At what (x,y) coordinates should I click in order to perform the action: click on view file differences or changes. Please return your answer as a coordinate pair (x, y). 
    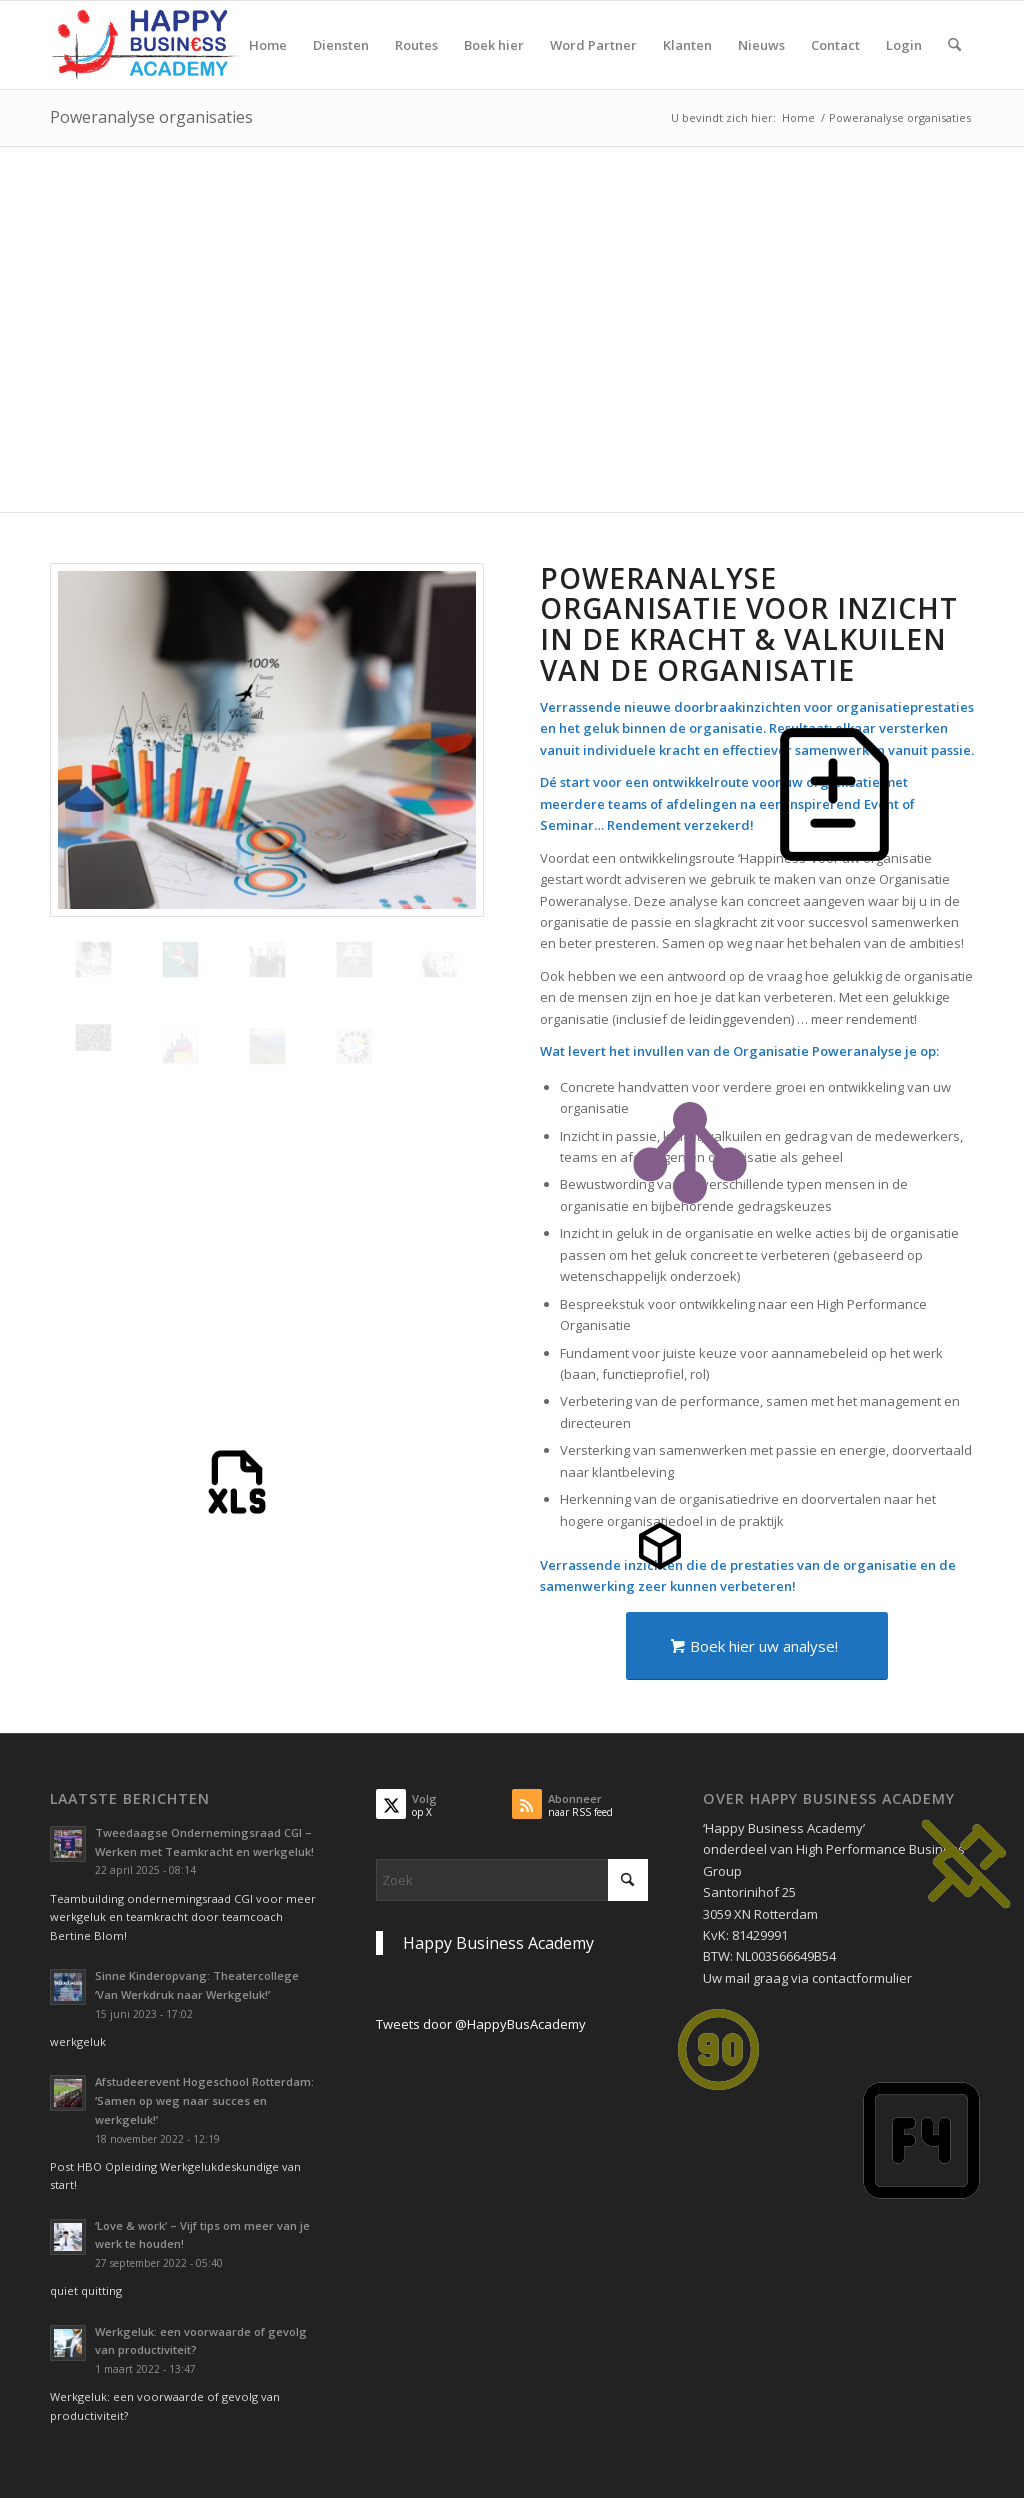
    Looking at the image, I should click on (834, 794).